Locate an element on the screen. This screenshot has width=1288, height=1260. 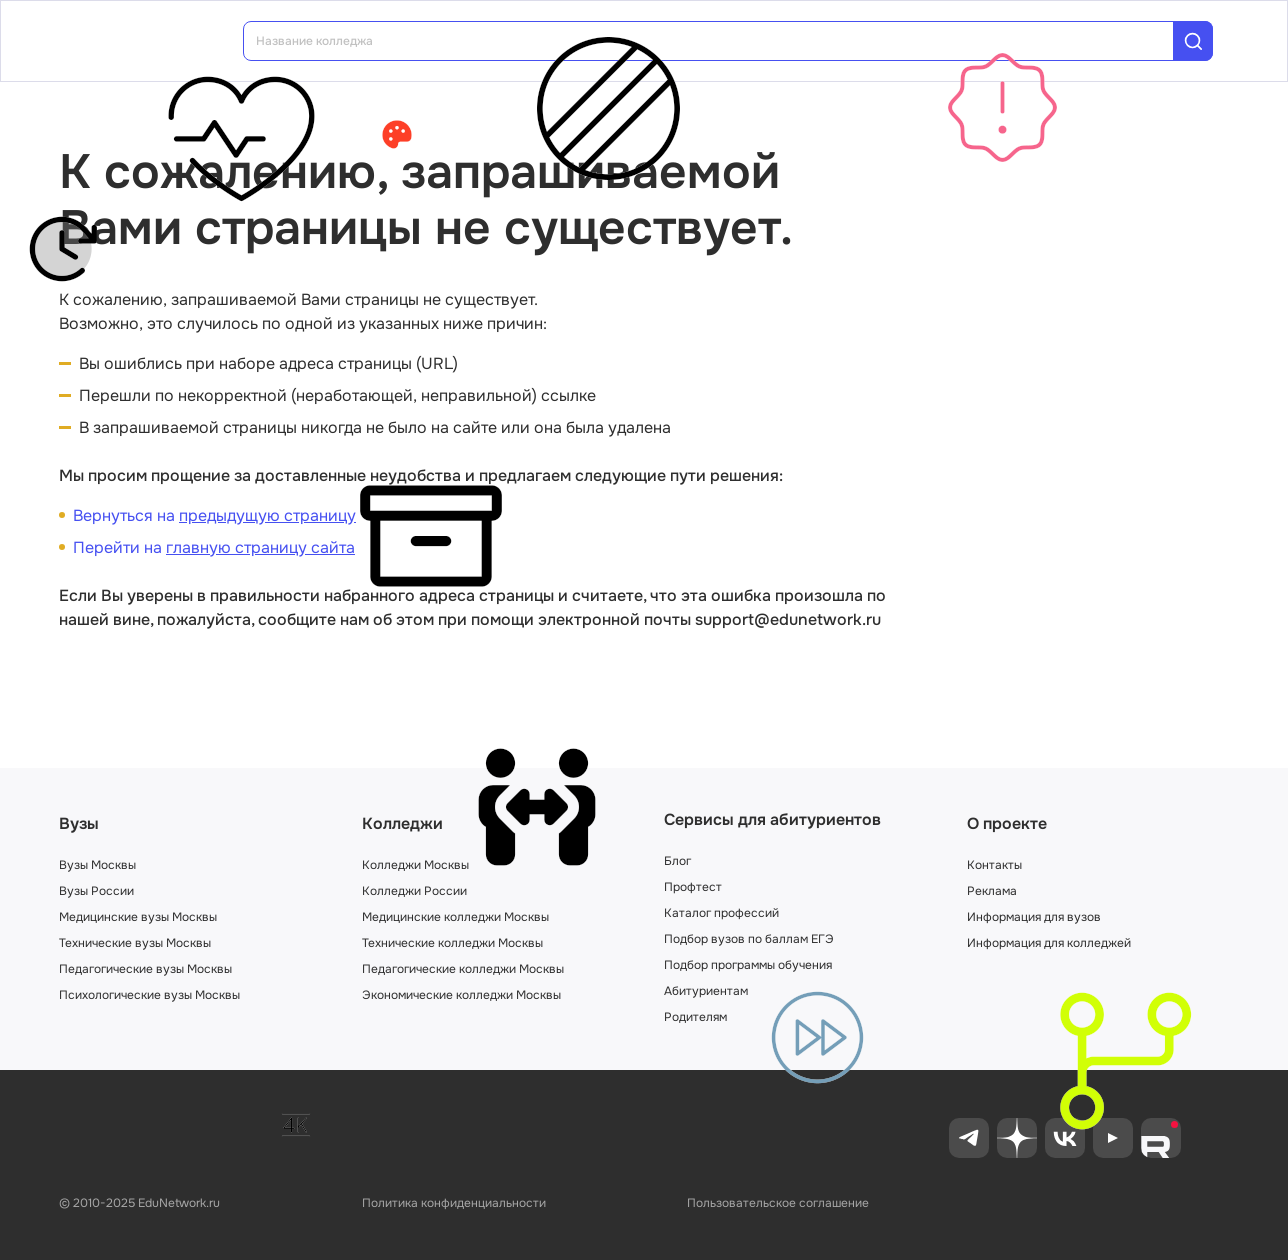
view repository branches is located at coordinates (1117, 1061).